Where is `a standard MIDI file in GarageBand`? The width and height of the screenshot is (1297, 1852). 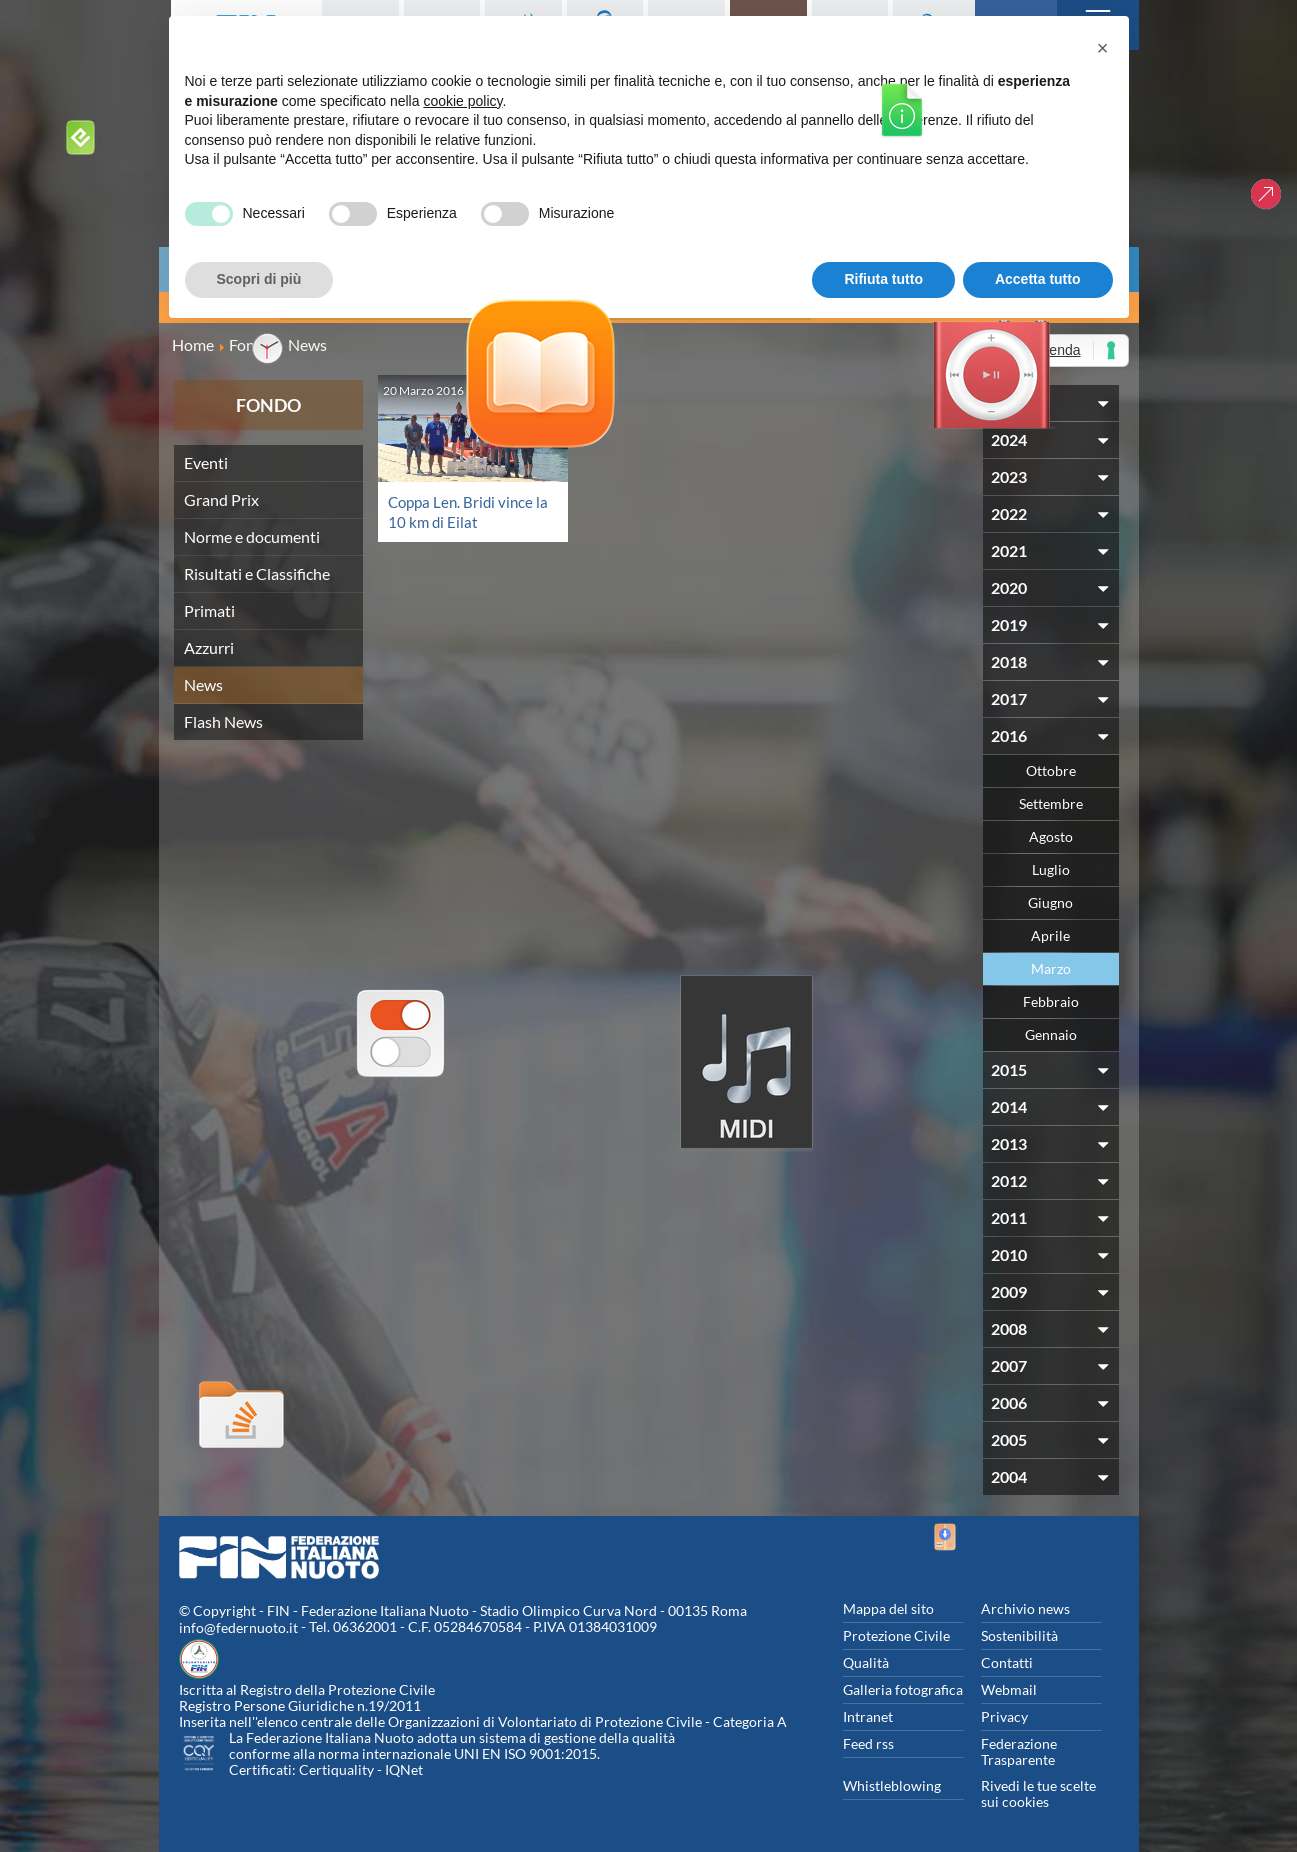
a standard MIDI file in GarageBand is located at coordinates (746, 1066).